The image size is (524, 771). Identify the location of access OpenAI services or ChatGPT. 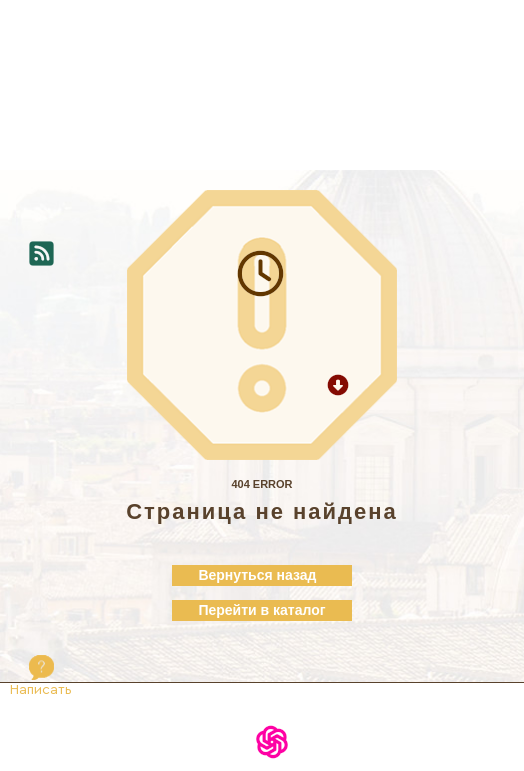
(272, 742).